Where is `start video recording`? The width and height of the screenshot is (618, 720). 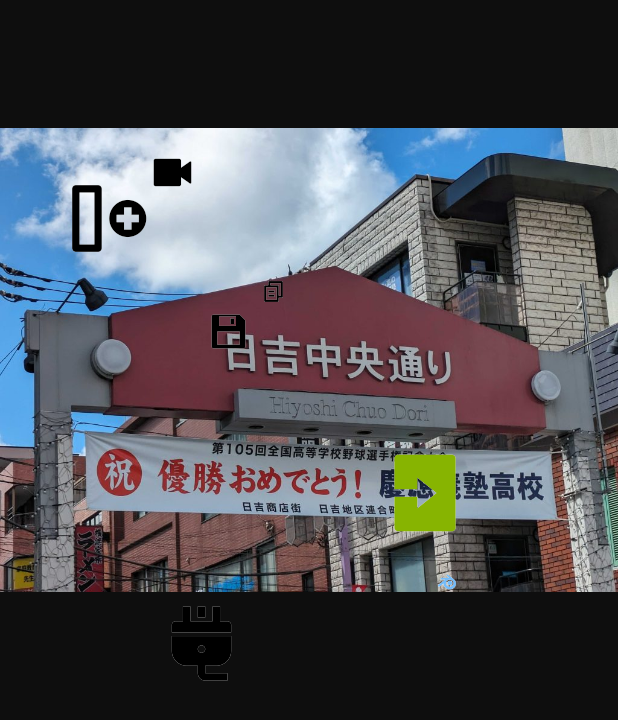 start video recording is located at coordinates (172, 172).